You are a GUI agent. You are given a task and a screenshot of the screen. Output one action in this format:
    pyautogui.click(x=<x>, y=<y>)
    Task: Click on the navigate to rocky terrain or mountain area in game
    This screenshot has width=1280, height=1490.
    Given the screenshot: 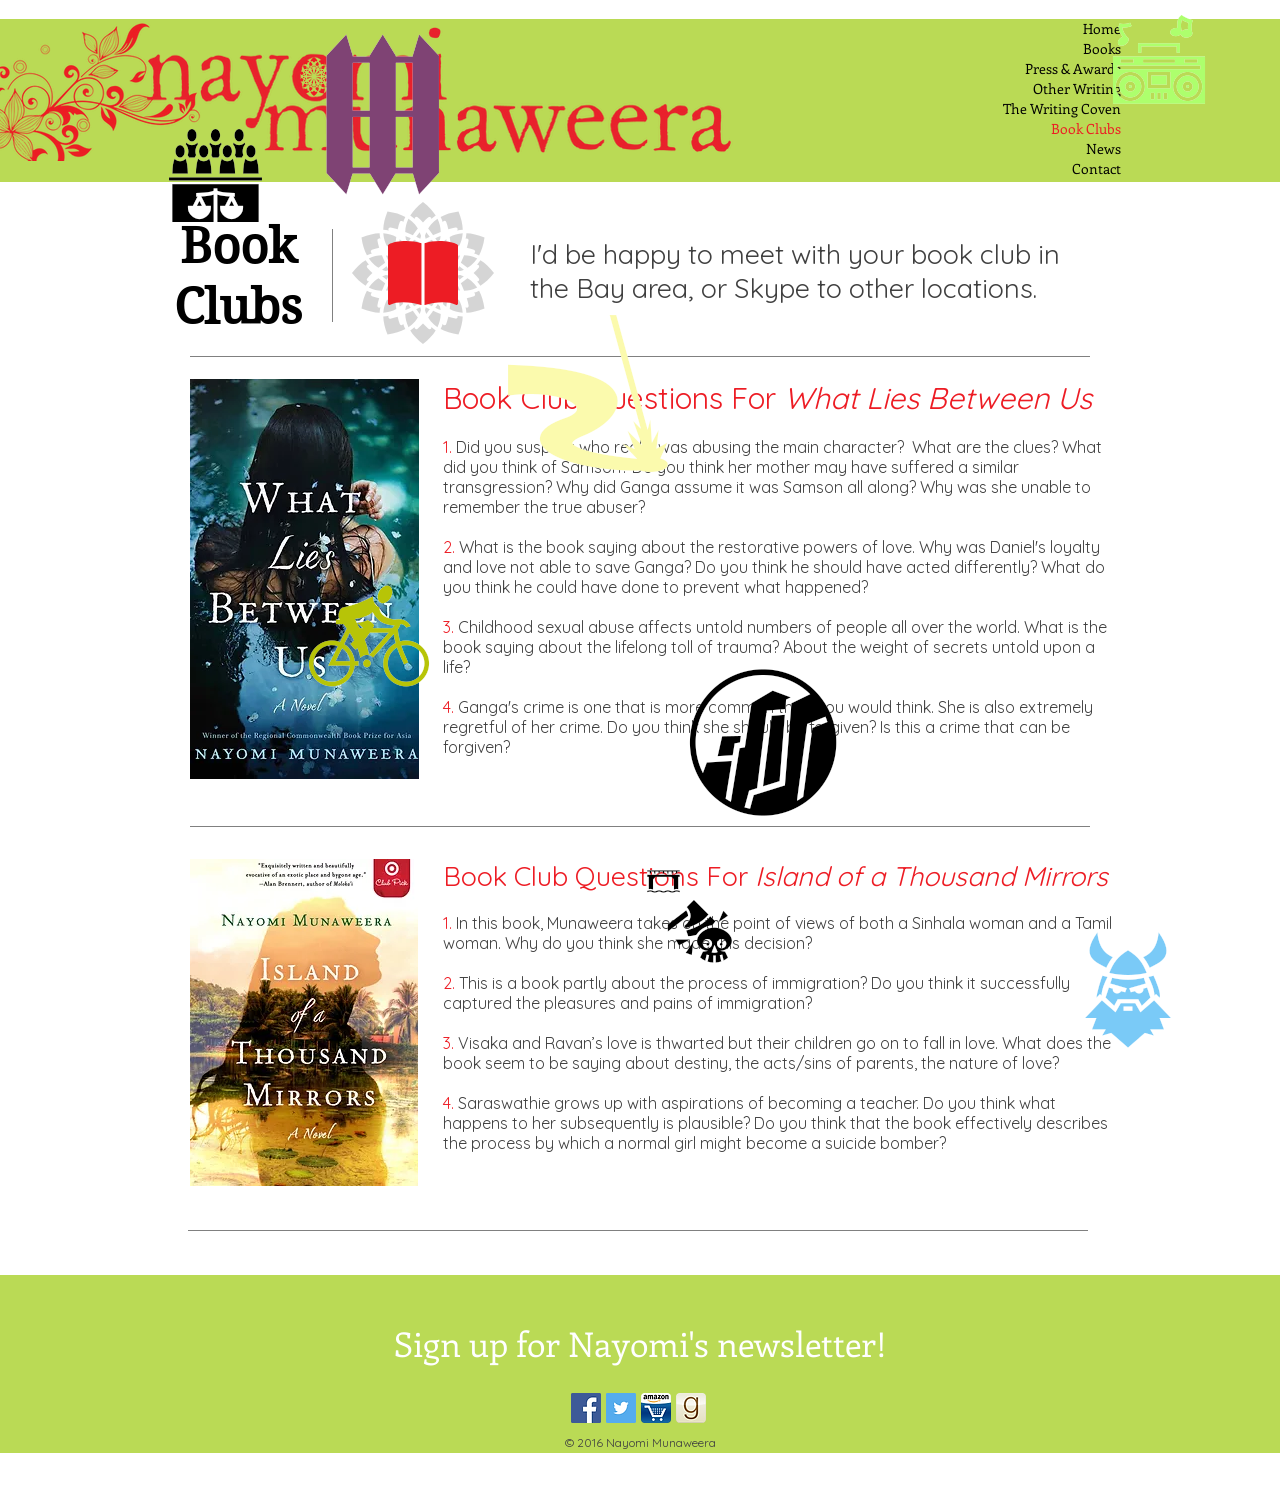 What is the action you would take?
    pyautogui.click(x=763, y=742)
    